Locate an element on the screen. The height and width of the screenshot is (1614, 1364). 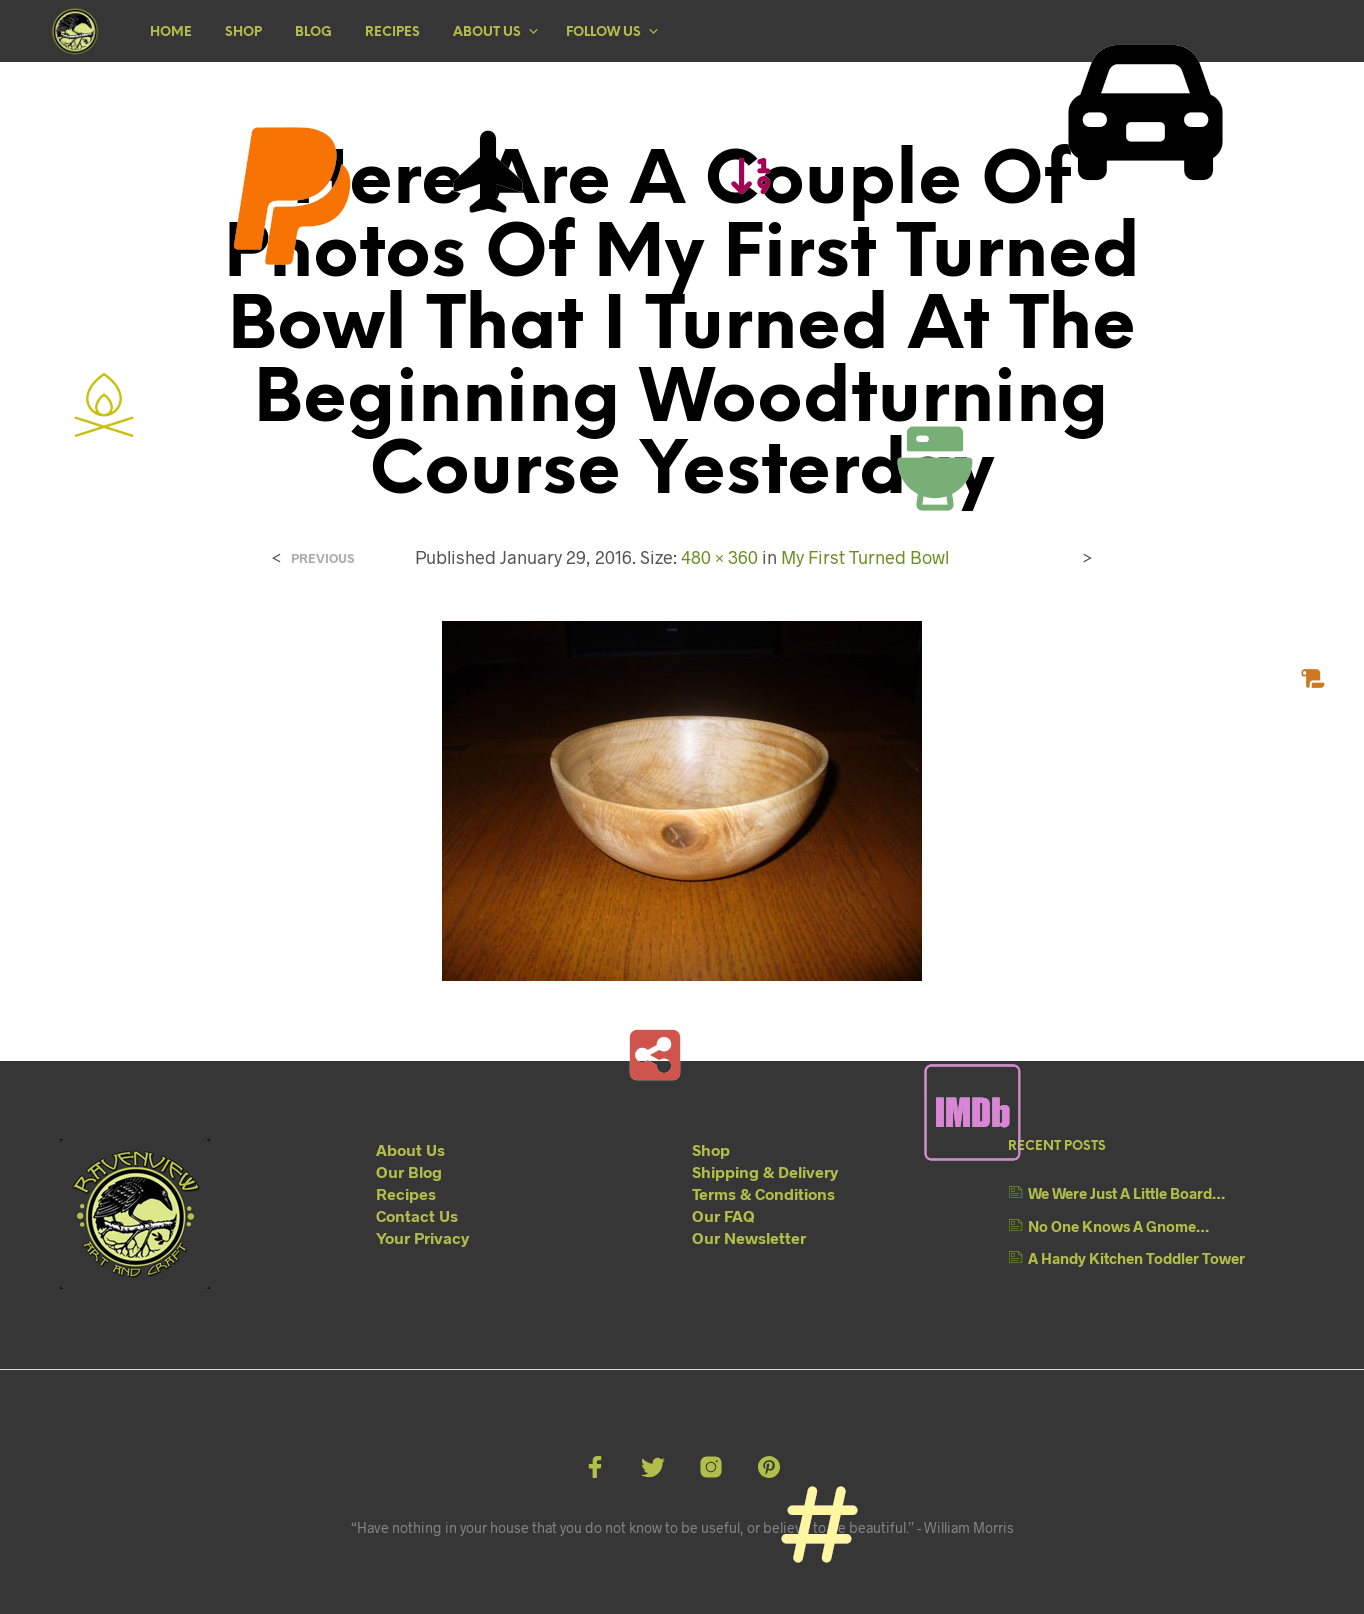
view terms and conditions or legal document is located at coordinates (1313, 678).